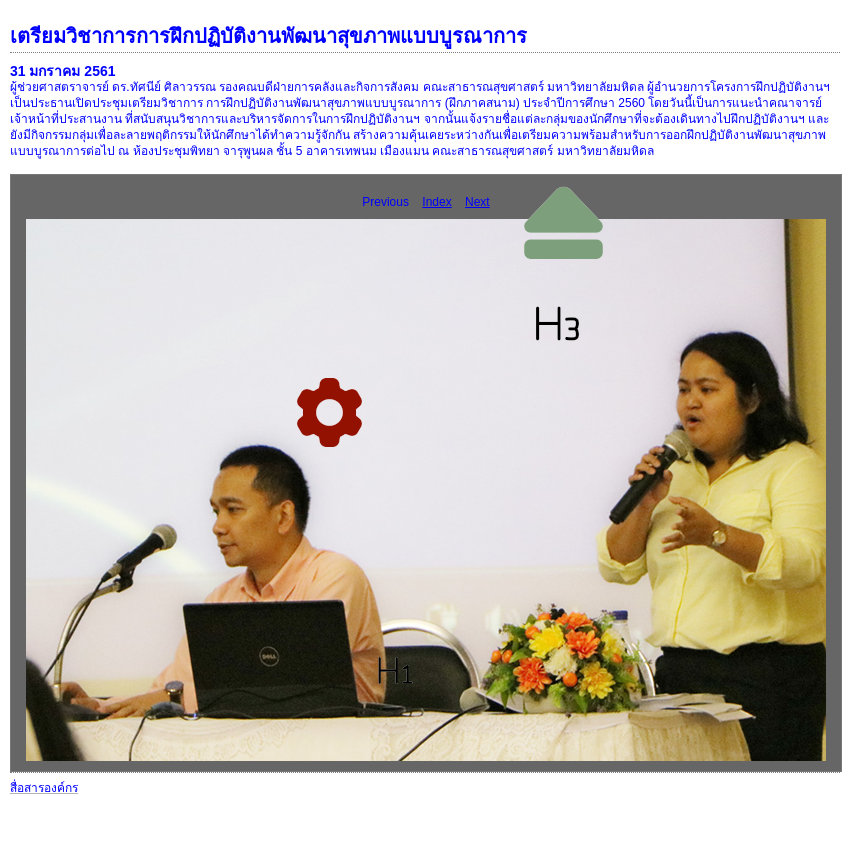 Image resolution: width=850 pixels, height=852 pixels. What do you see at coordinates (329, 412) in the screenshot?
I see `access settings or preferences` at bounding box center [329, 412].